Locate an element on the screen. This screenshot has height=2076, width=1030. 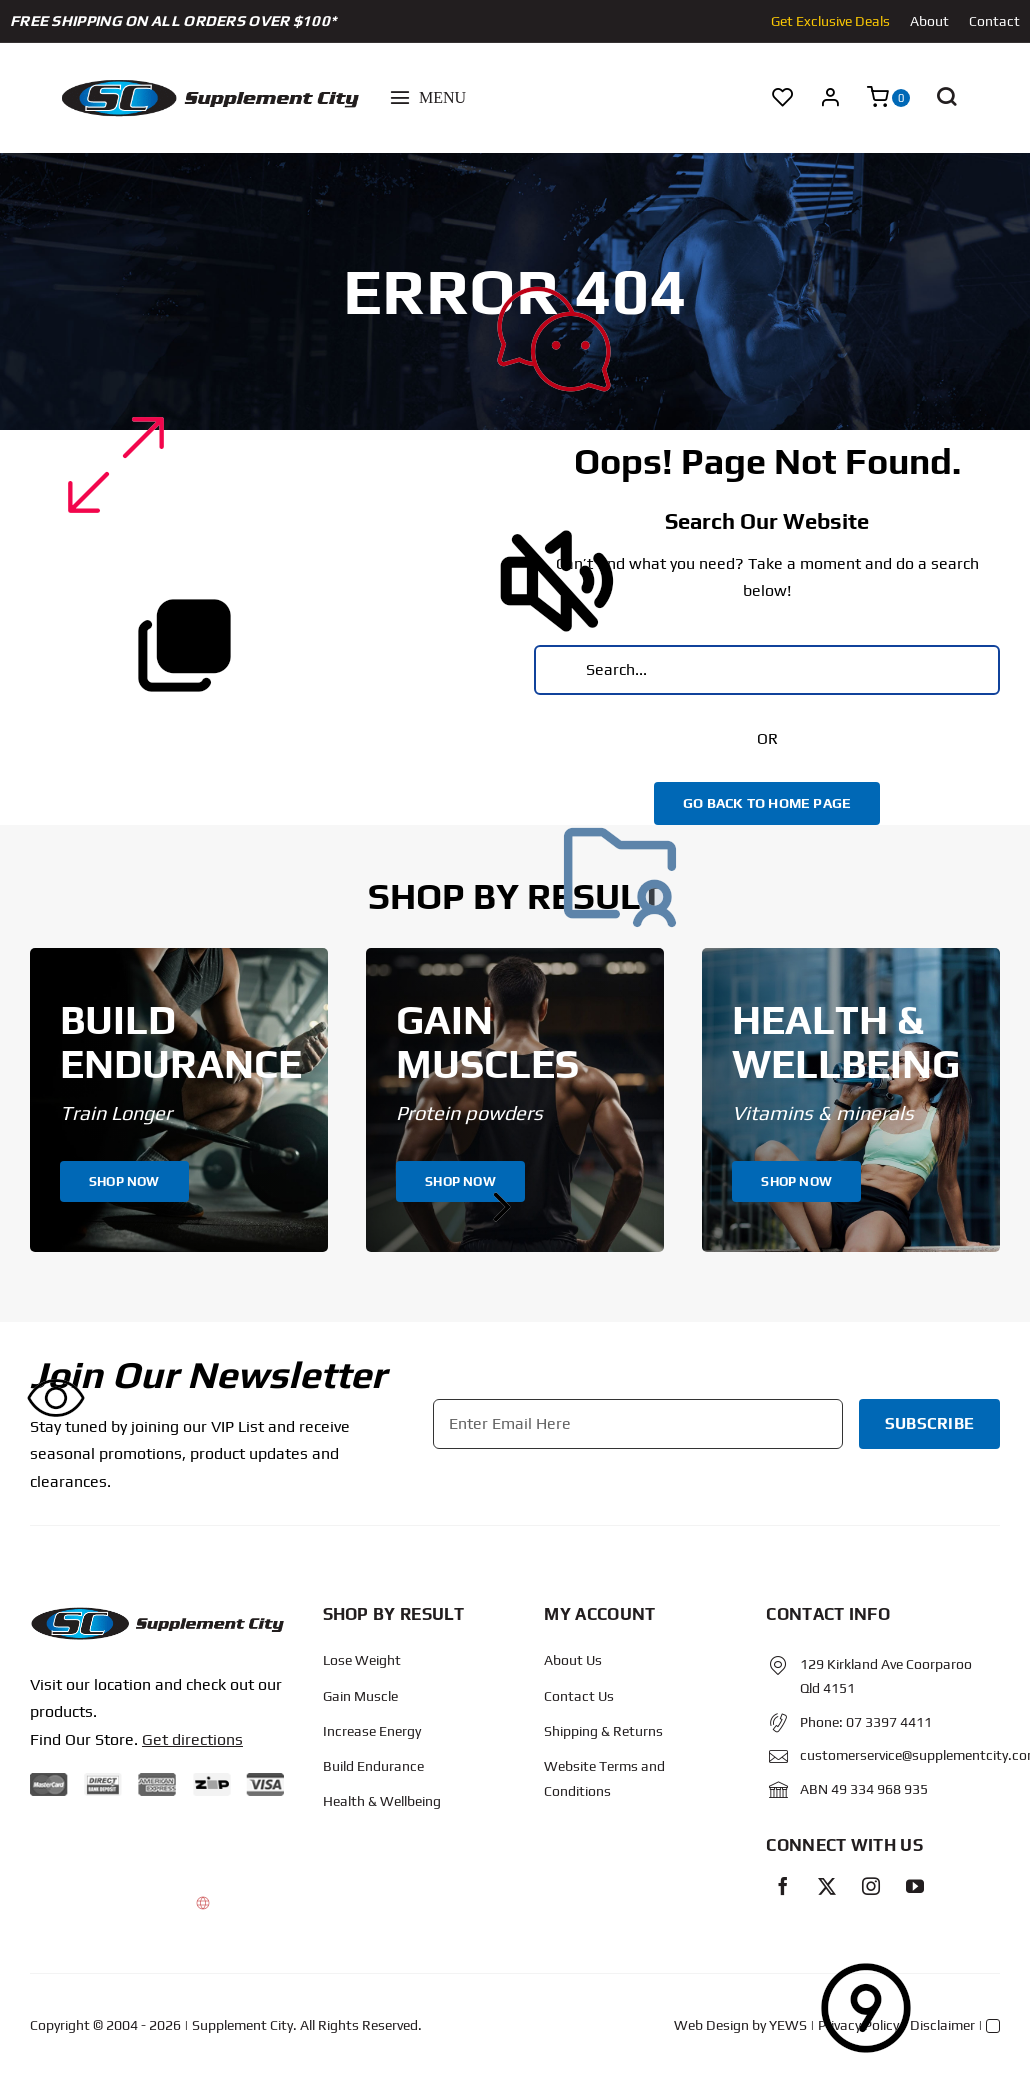
indicates item number nine in a list or sequence is located at coordinates (866, 2008).